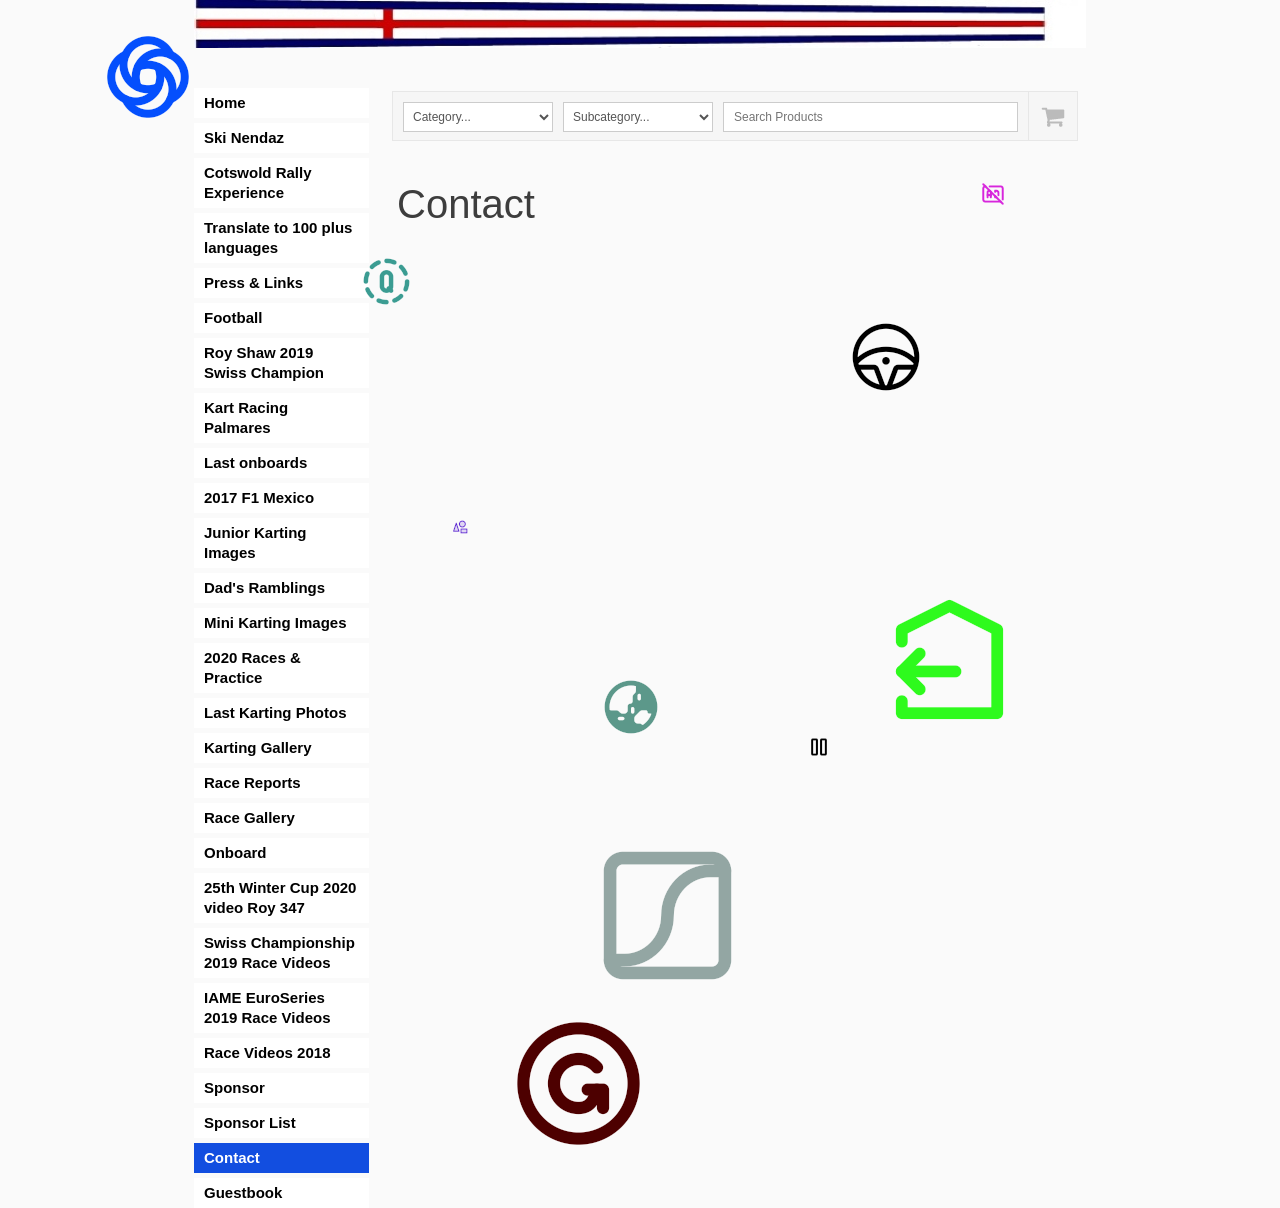 The height and width of the screenshot is (1208, 1280). Describe the element at coordinates (819, 747) in the screenshot. I see `pause media playback` at that location.